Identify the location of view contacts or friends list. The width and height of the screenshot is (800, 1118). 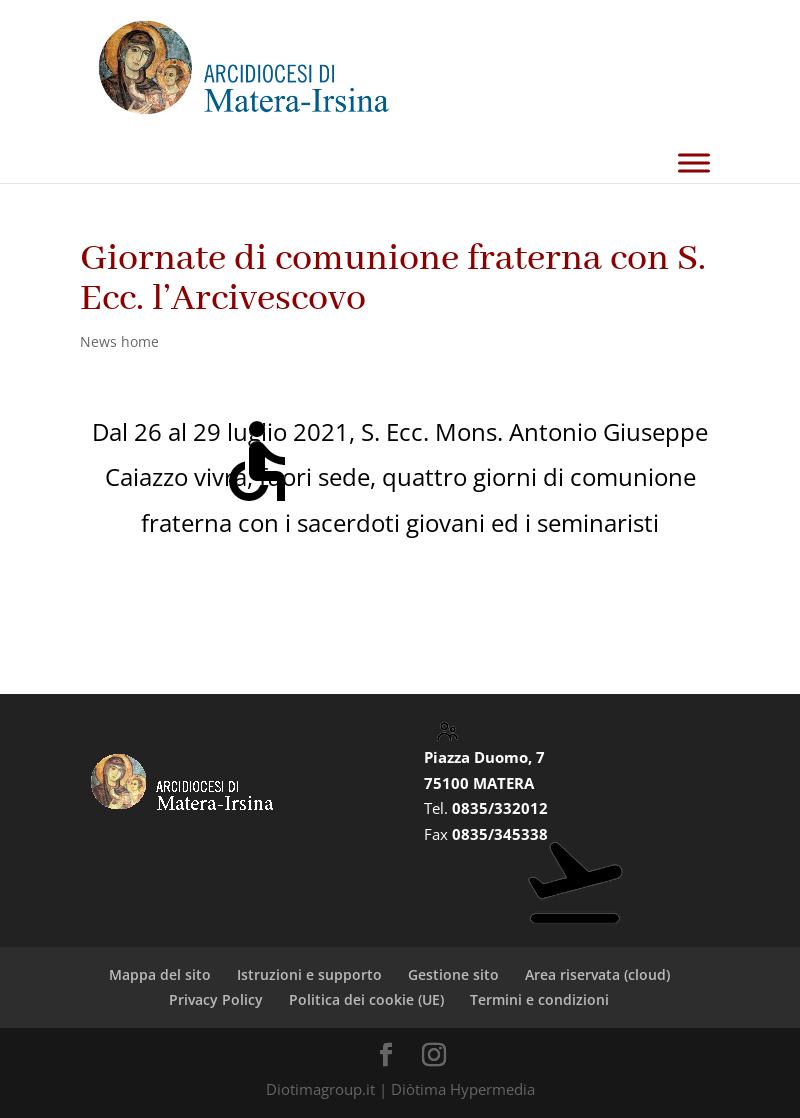
(447, 731).